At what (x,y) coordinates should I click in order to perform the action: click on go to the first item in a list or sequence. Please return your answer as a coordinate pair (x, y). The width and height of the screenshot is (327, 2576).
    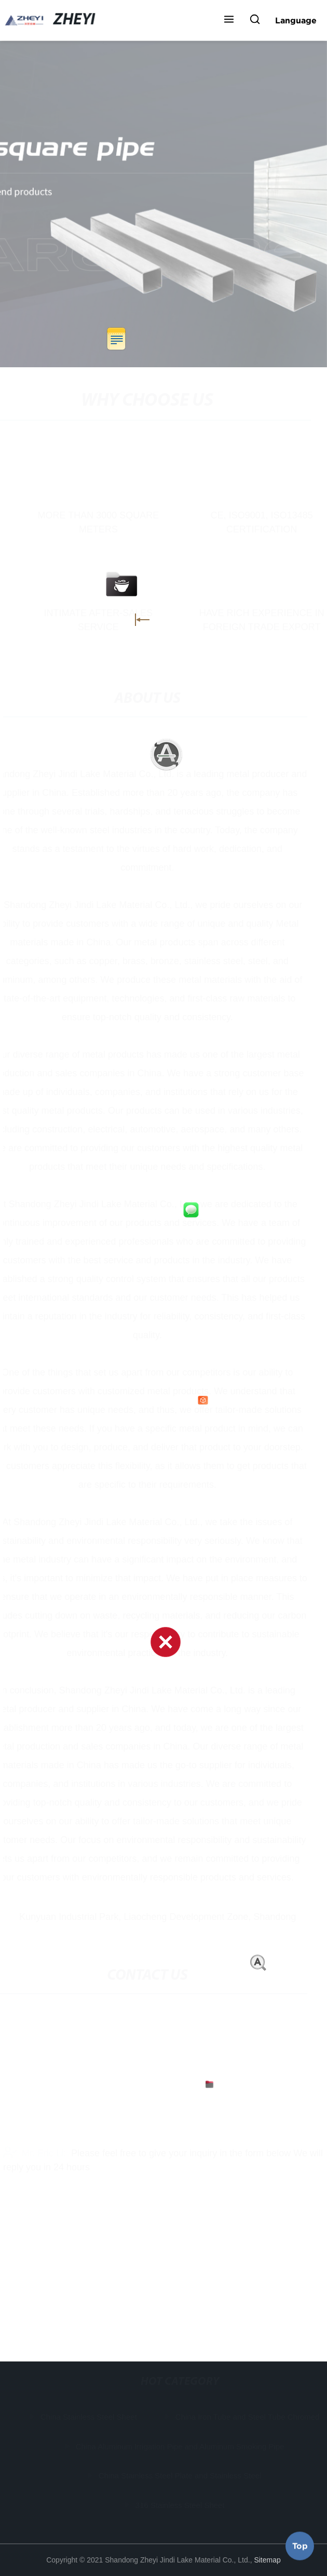
    Looking at the image, I should click on (142, 620).